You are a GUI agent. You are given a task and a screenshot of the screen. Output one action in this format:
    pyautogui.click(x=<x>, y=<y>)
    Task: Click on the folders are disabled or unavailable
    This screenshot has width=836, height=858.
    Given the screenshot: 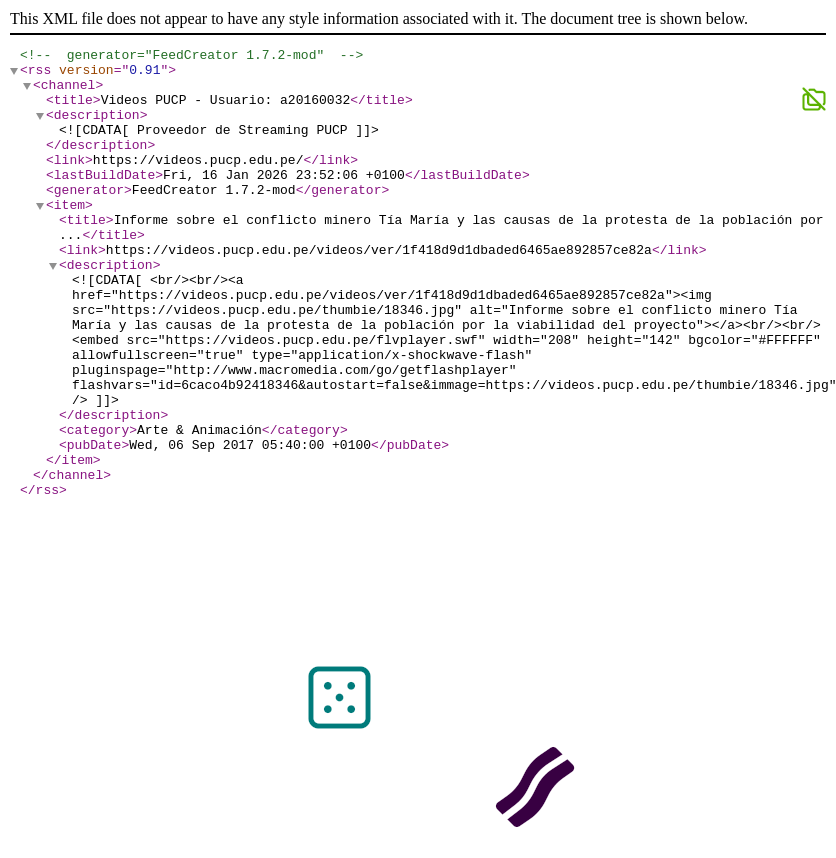 What is the action you would take?
    pyautogui.click(x=814, y=99)
    